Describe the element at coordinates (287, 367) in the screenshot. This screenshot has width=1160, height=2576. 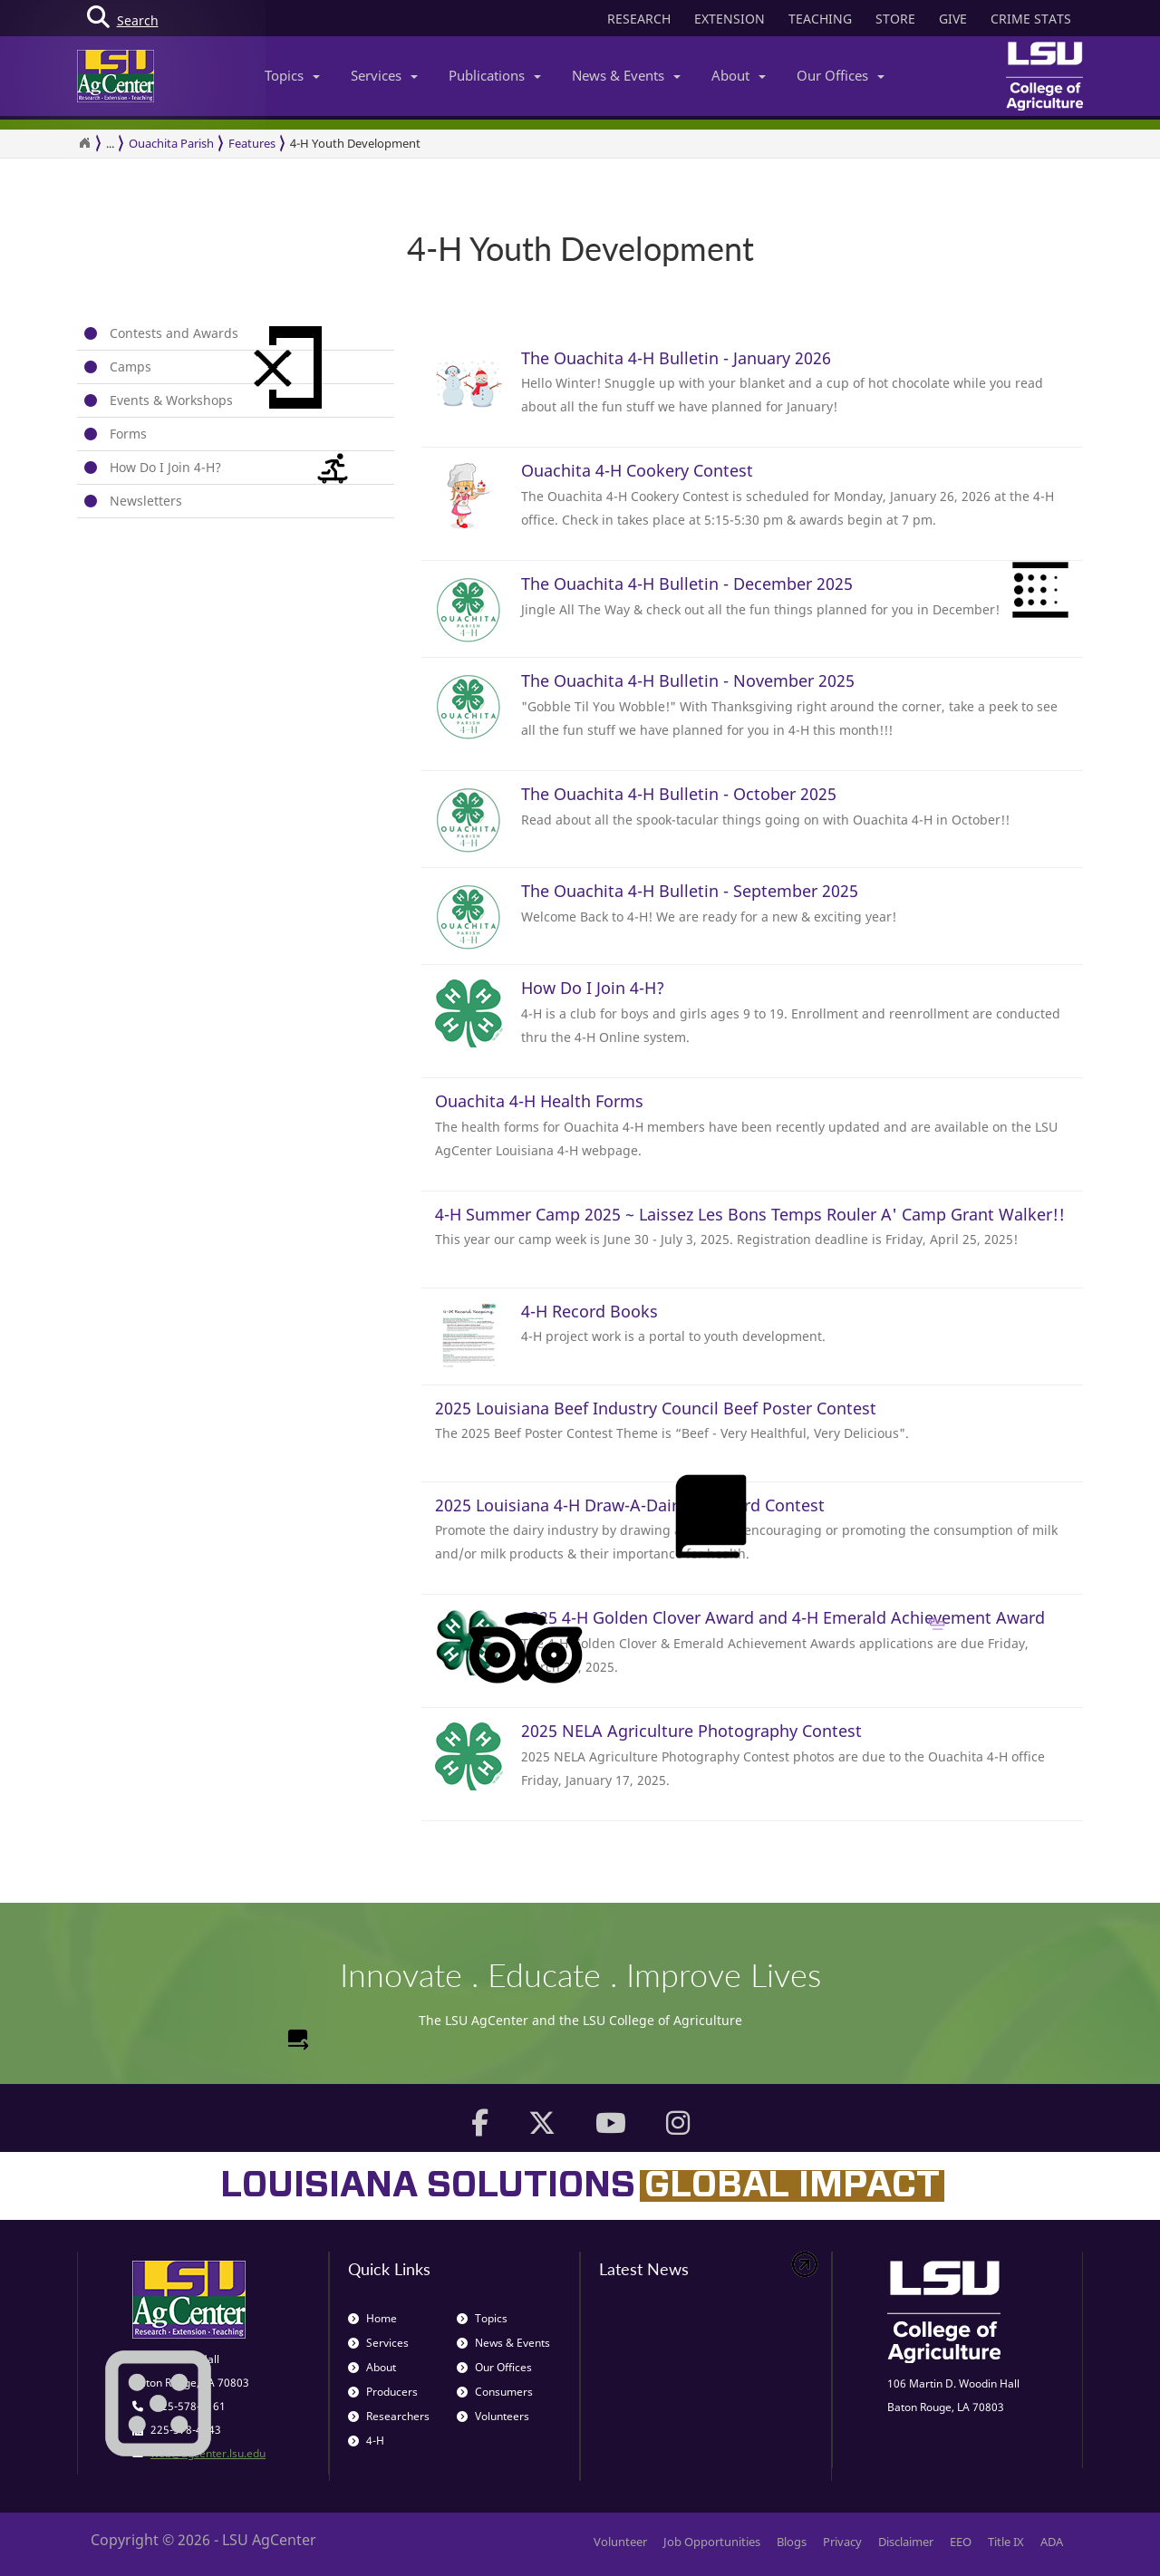
I see `disconnect or unlink a mobile device` at that location.